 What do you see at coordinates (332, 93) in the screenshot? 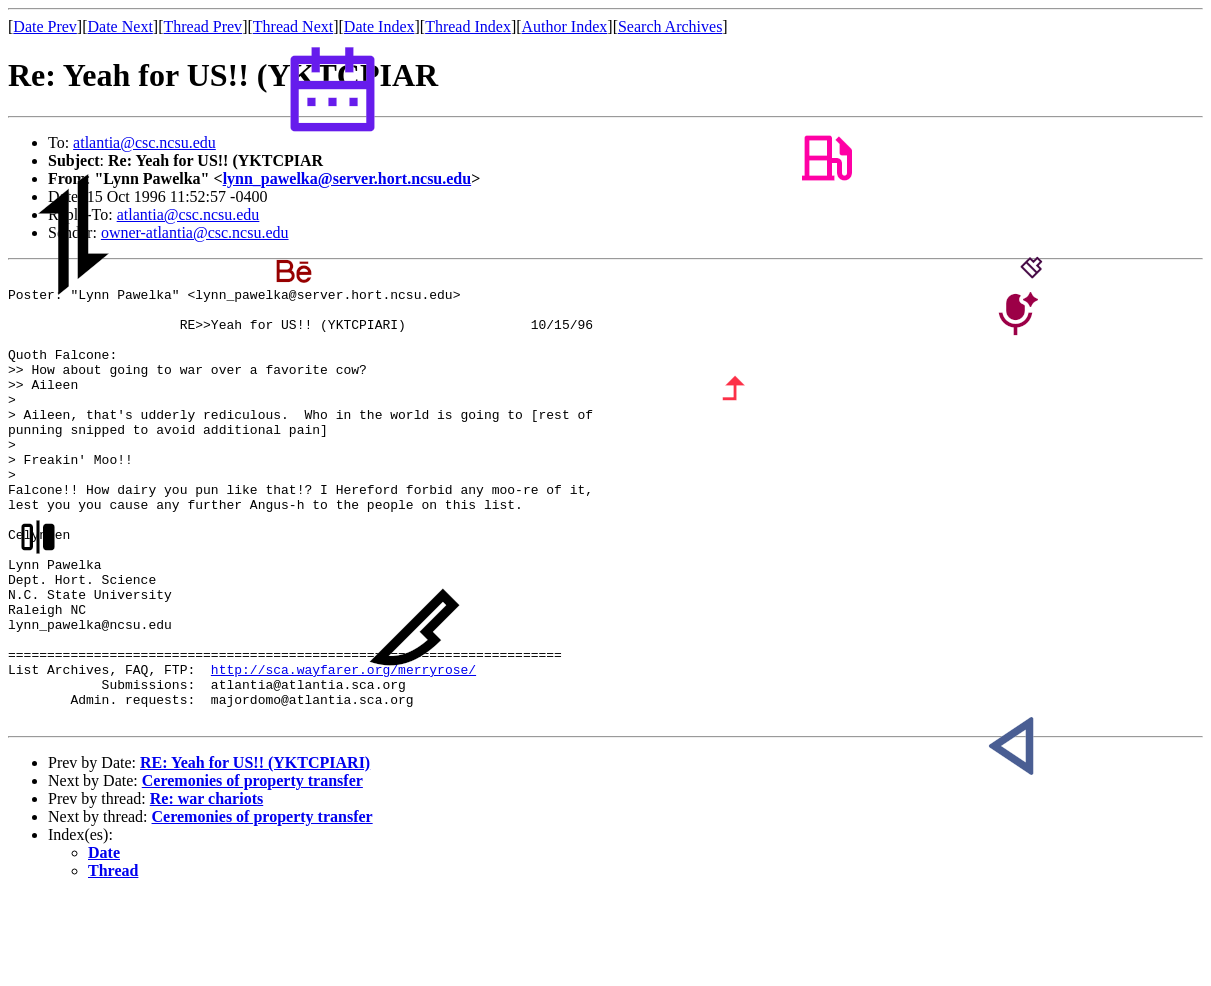
I see `view calendar or schedule` at bounding box center [332, 93].